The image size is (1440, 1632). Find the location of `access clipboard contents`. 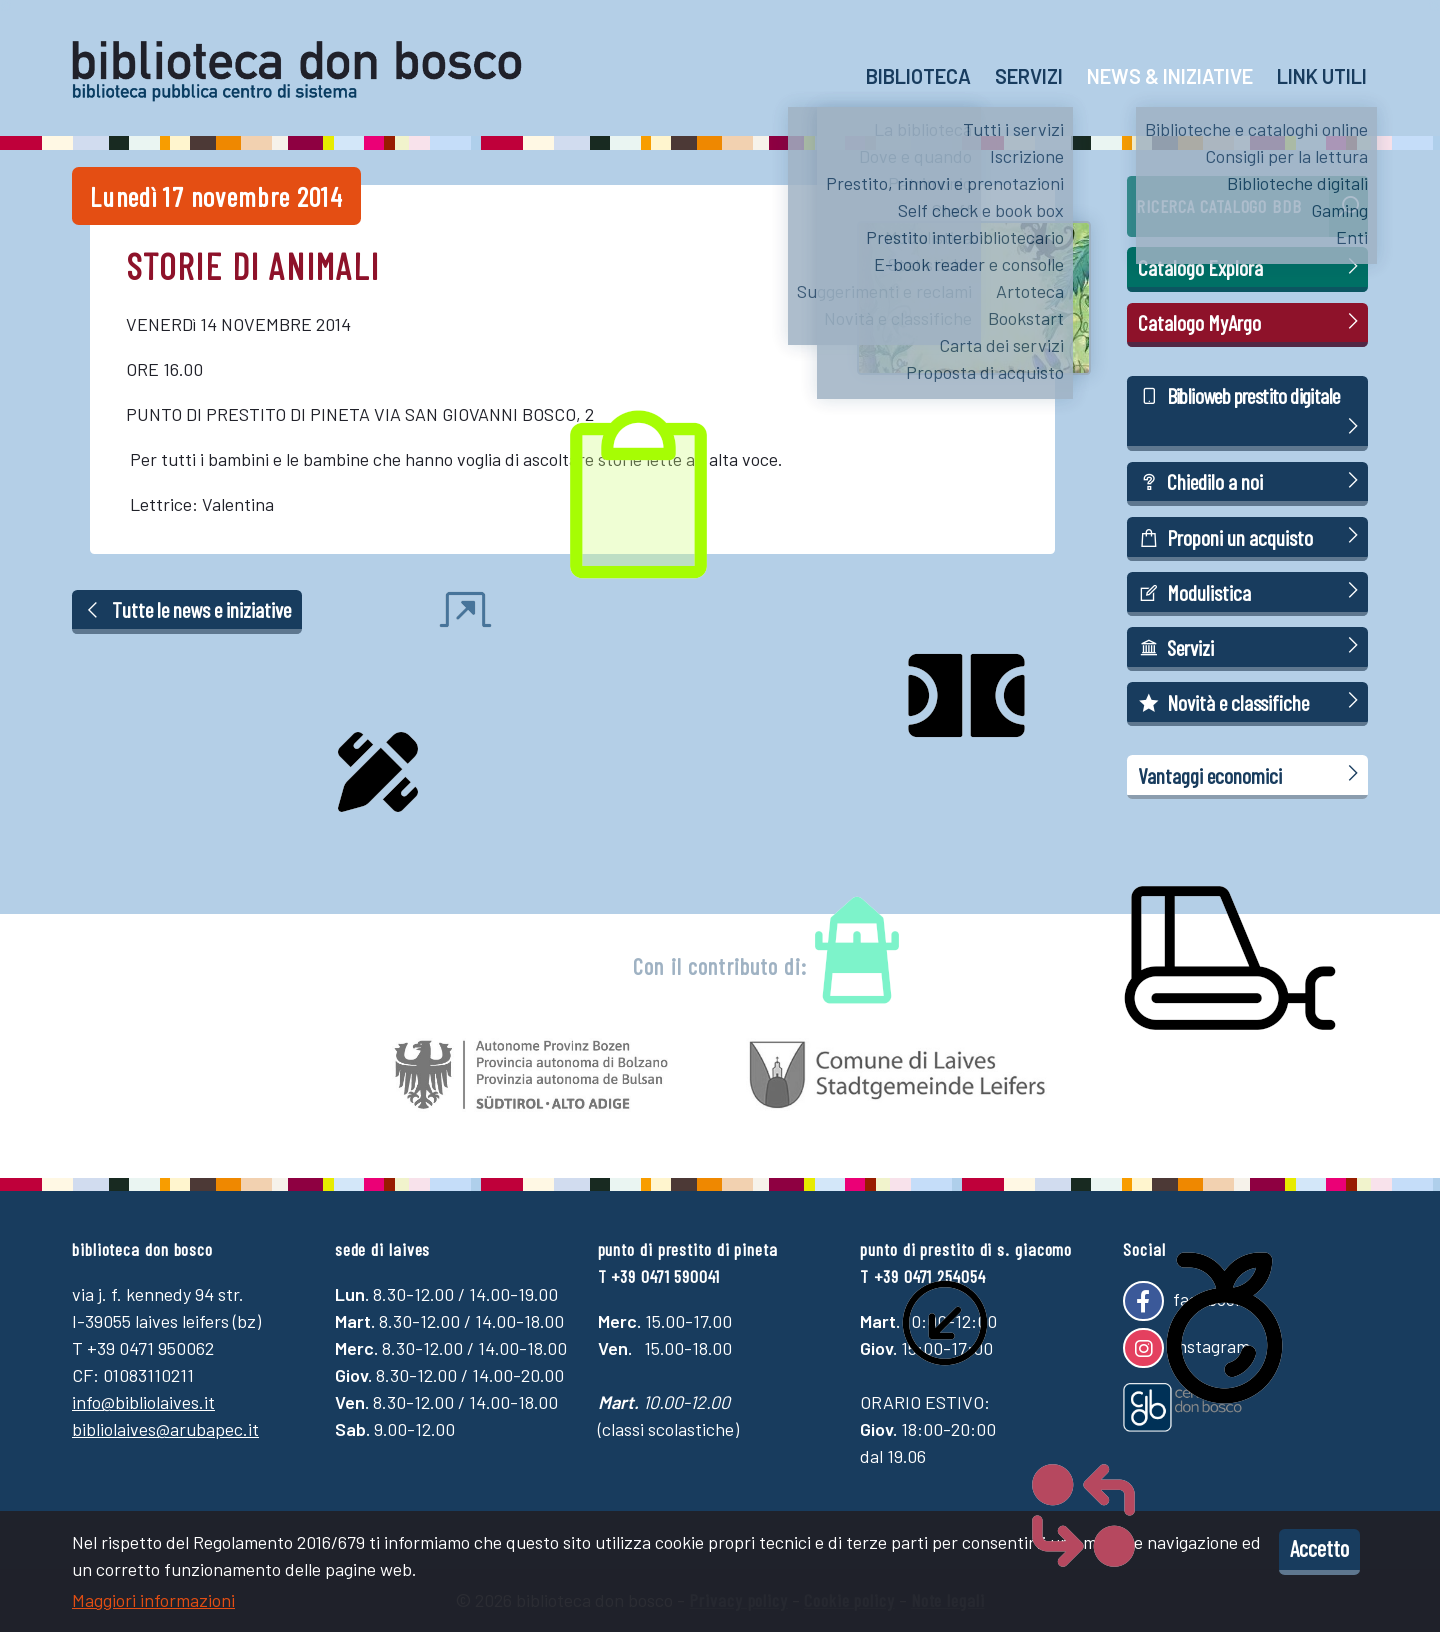

access clipboard contents is located at coordinates (638, 497).